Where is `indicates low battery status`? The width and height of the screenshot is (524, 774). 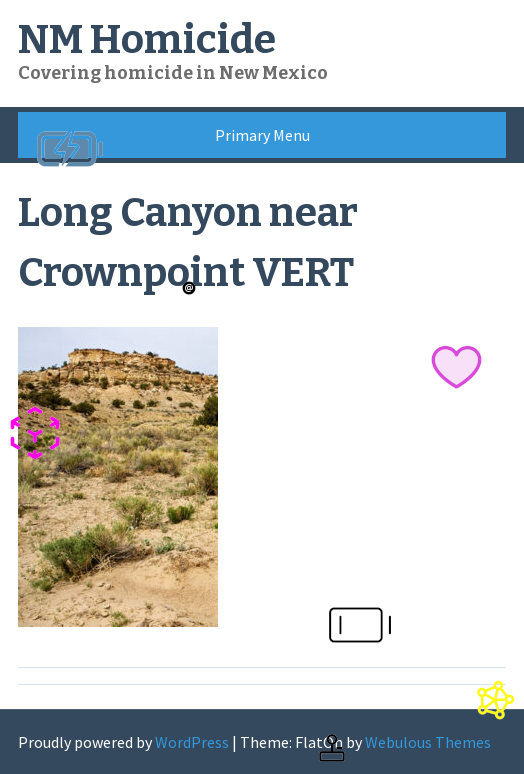 indicates low battery status is located at coordinates (359, 625).